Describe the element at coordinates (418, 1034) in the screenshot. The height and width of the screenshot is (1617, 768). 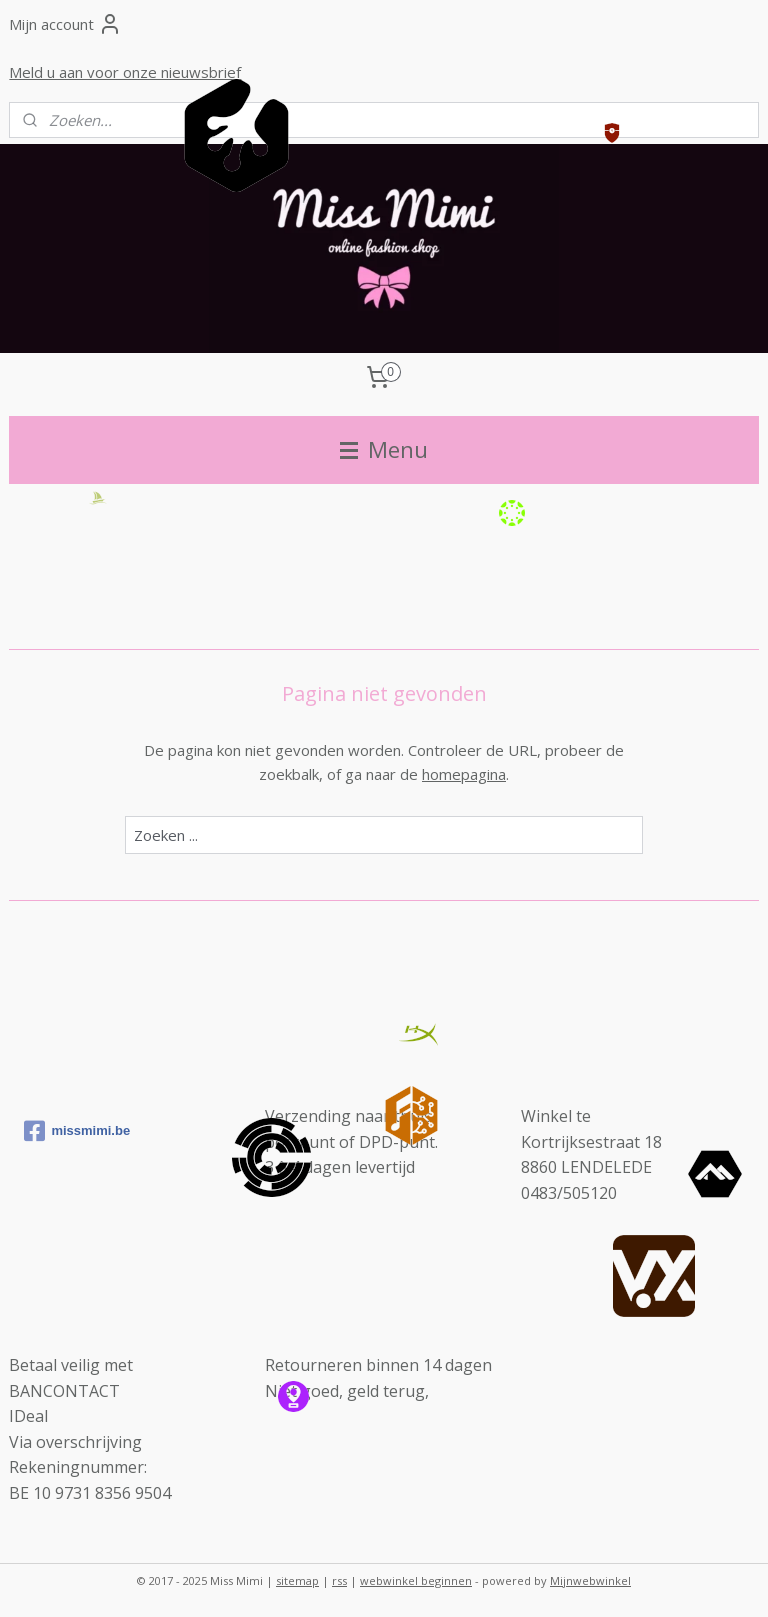
I see `HyperX brand logo` at that location.